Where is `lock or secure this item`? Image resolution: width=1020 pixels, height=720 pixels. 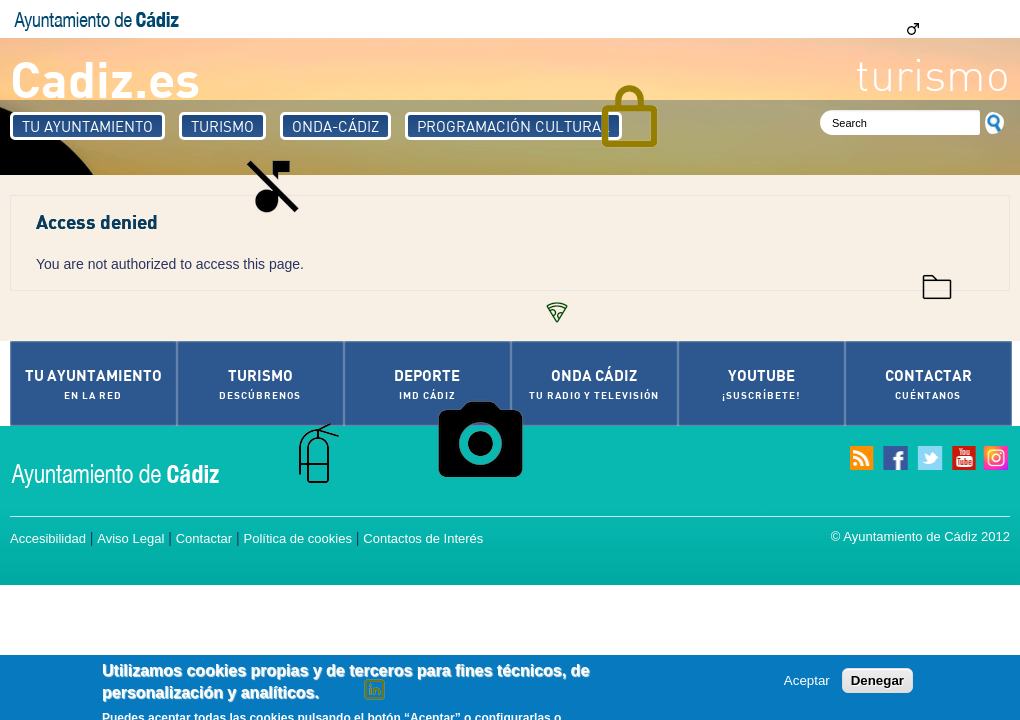
lock or secure this item is located at coordinates (629, 119).